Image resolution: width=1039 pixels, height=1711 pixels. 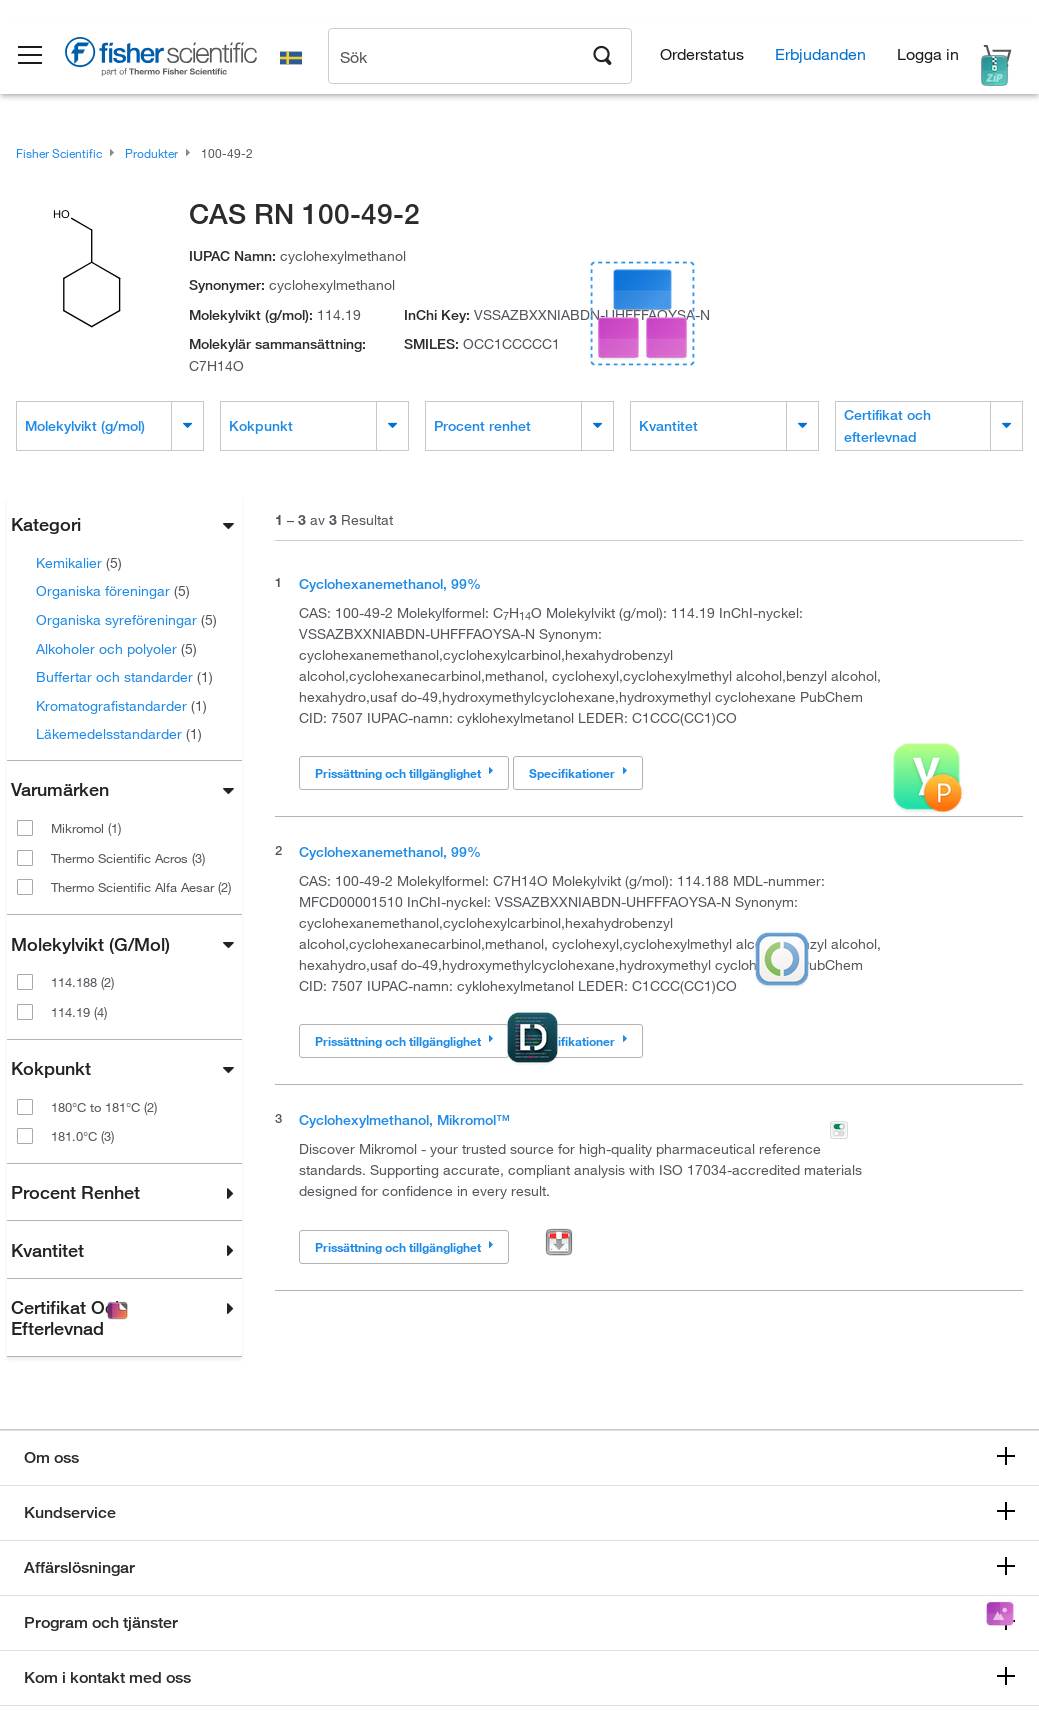 What do you see at coordinates (782, 959) in the screenshot?
I see `open the AusweisApp for German digital ID authentication` at bounding box center [782, 959].